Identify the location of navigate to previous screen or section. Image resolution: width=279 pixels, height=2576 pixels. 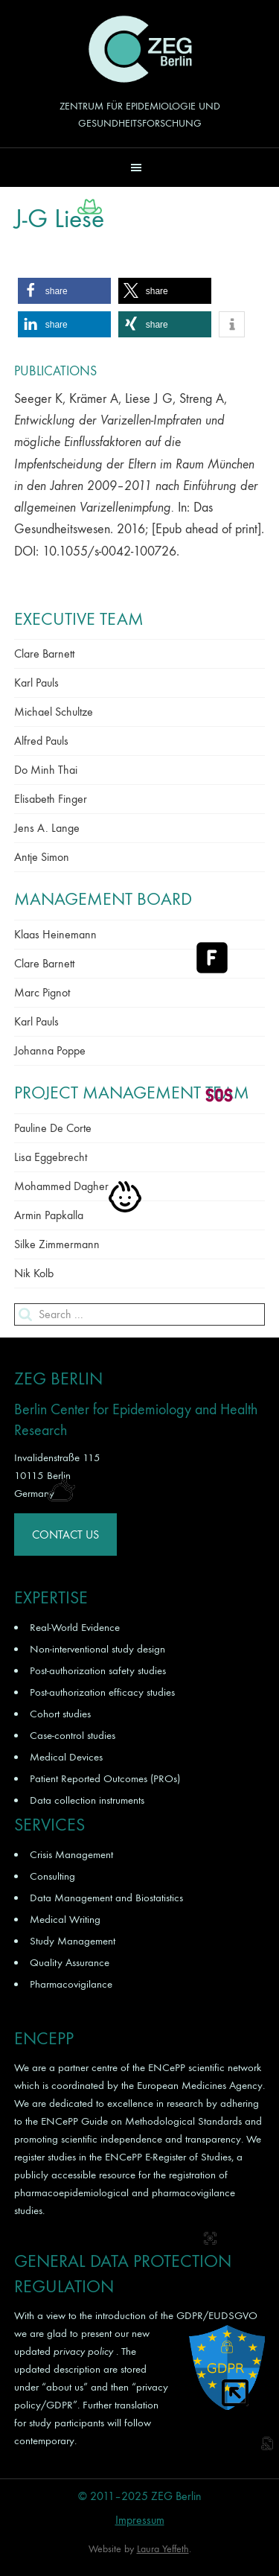
(235, 2393).